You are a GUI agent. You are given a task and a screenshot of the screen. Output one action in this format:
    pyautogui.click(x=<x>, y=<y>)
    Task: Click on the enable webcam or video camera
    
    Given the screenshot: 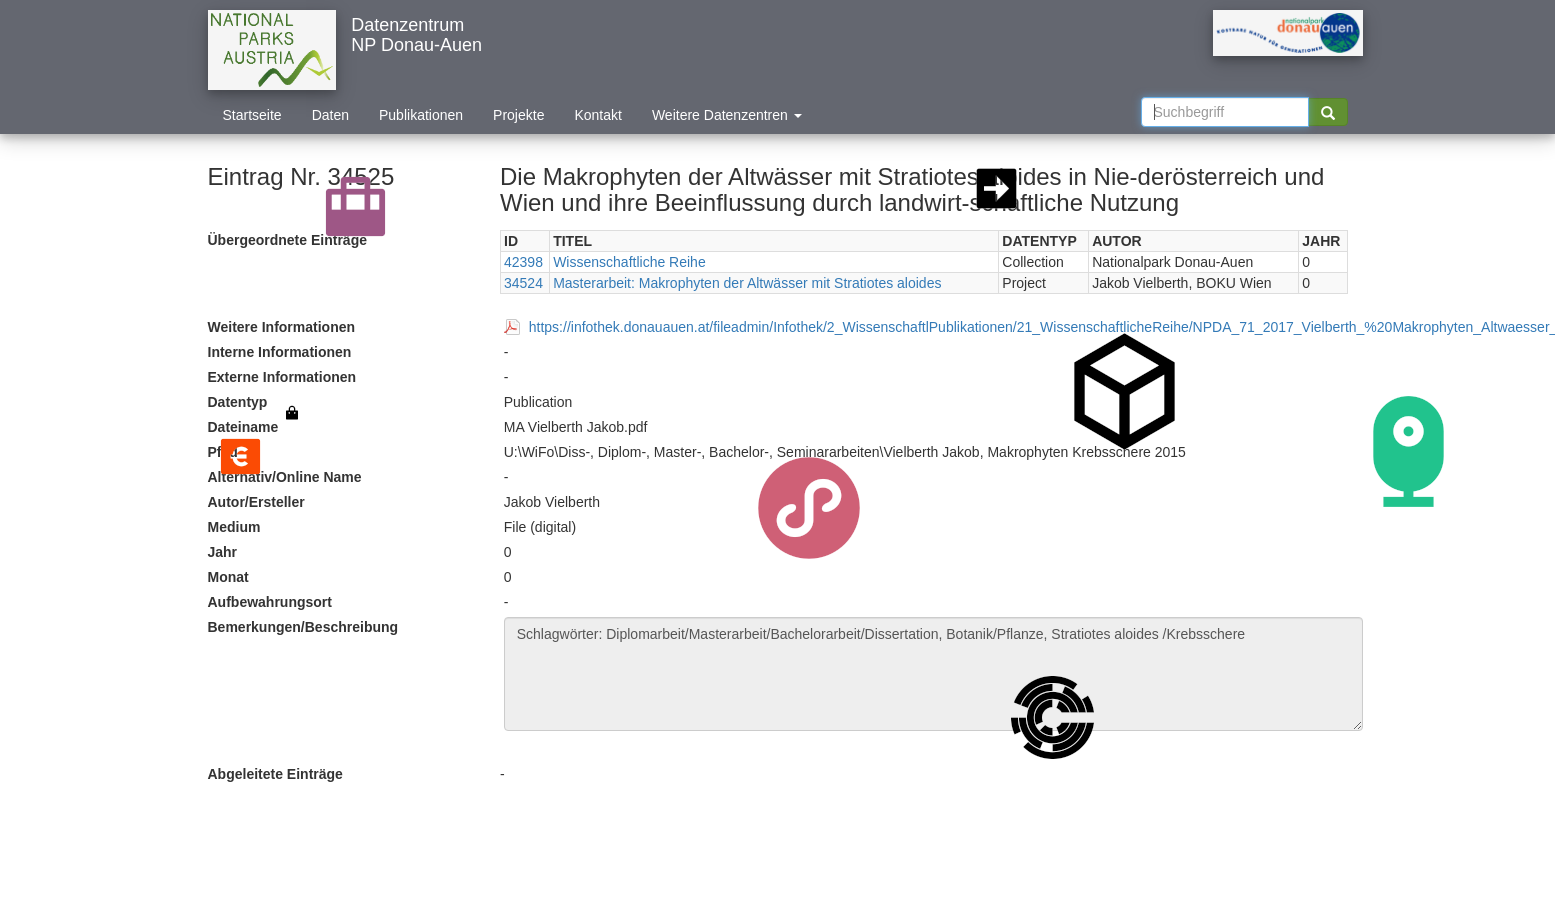 What is the action you would take?
    pyautogui.click(x=1408, y=451)
    